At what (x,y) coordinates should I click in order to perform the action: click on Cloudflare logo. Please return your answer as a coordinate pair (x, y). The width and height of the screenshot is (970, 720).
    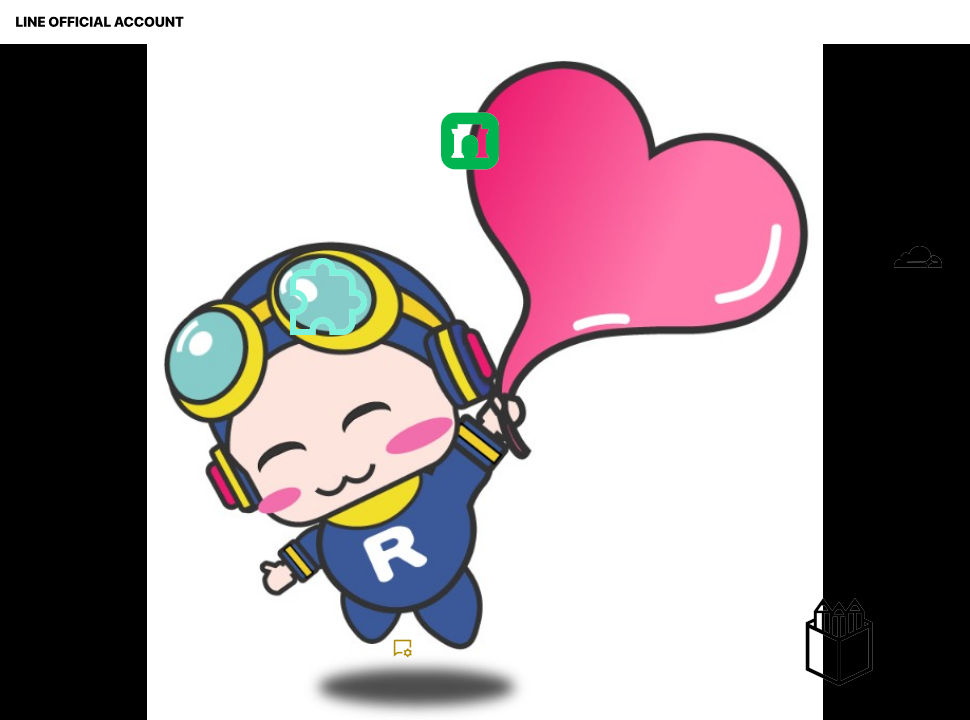
    Looking at the image, I should click on (918, 258).